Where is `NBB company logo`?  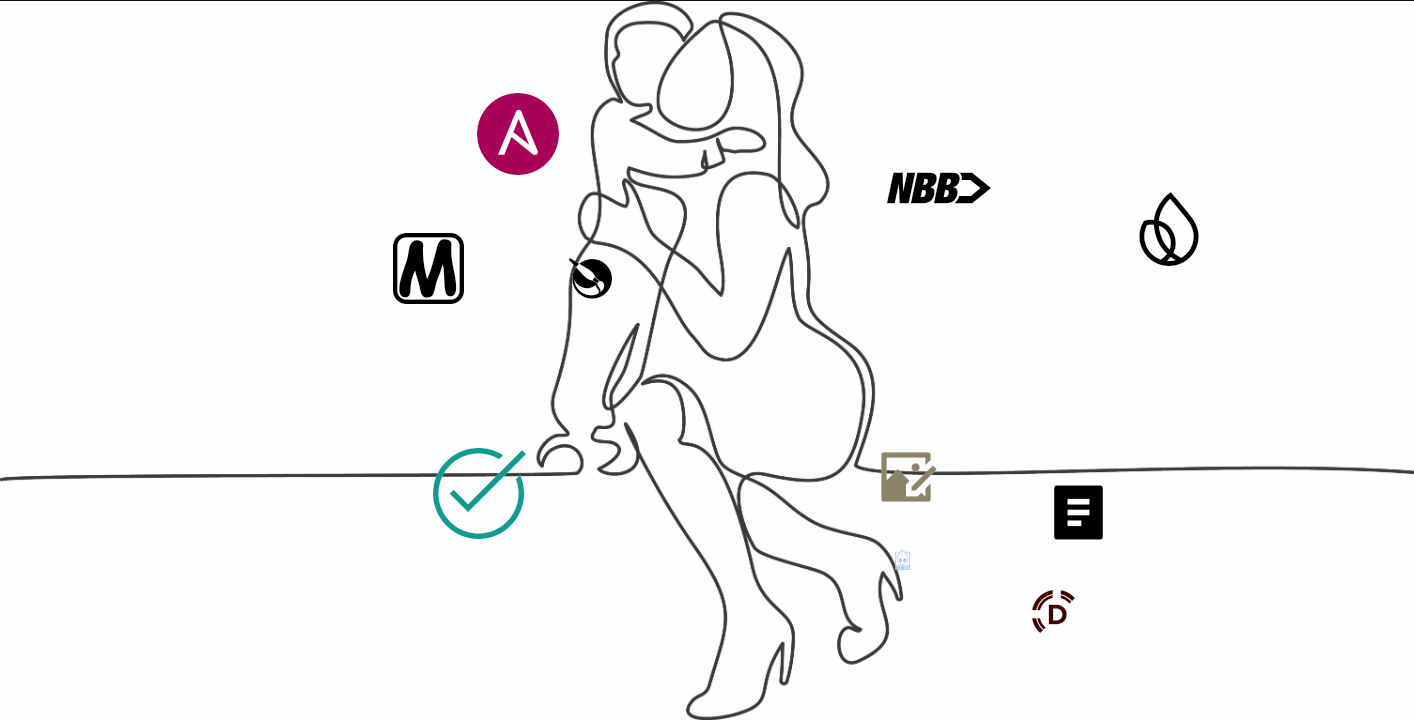
NBB company logo is located at coordinates (939, 188).